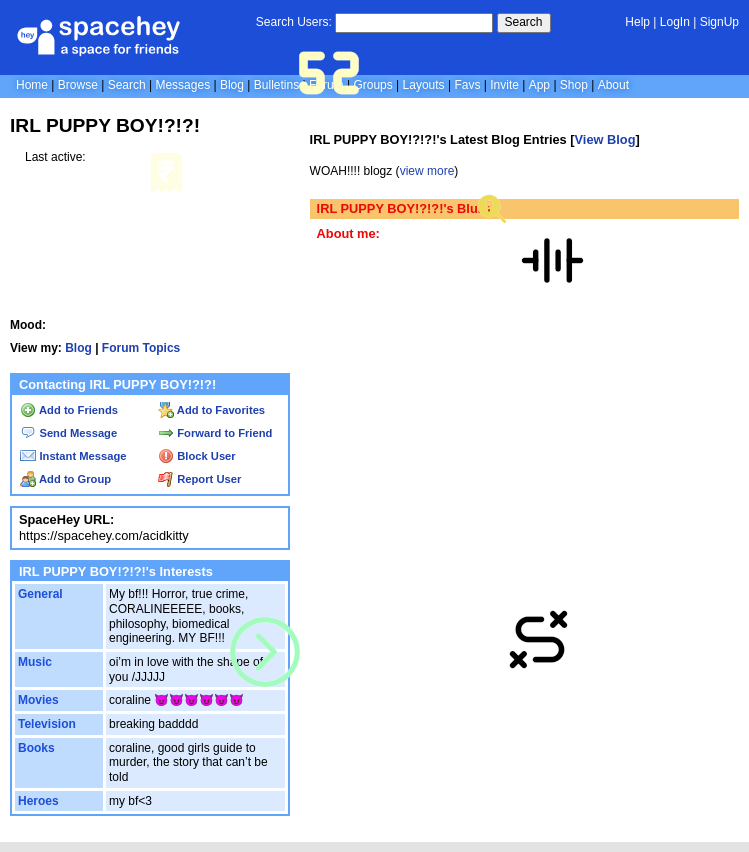 The width and height of the screenshot is (749, 852). Describe the element at coordinates (166, 172) in the screenshot. I see `view payment receipt in rupees` at that location.